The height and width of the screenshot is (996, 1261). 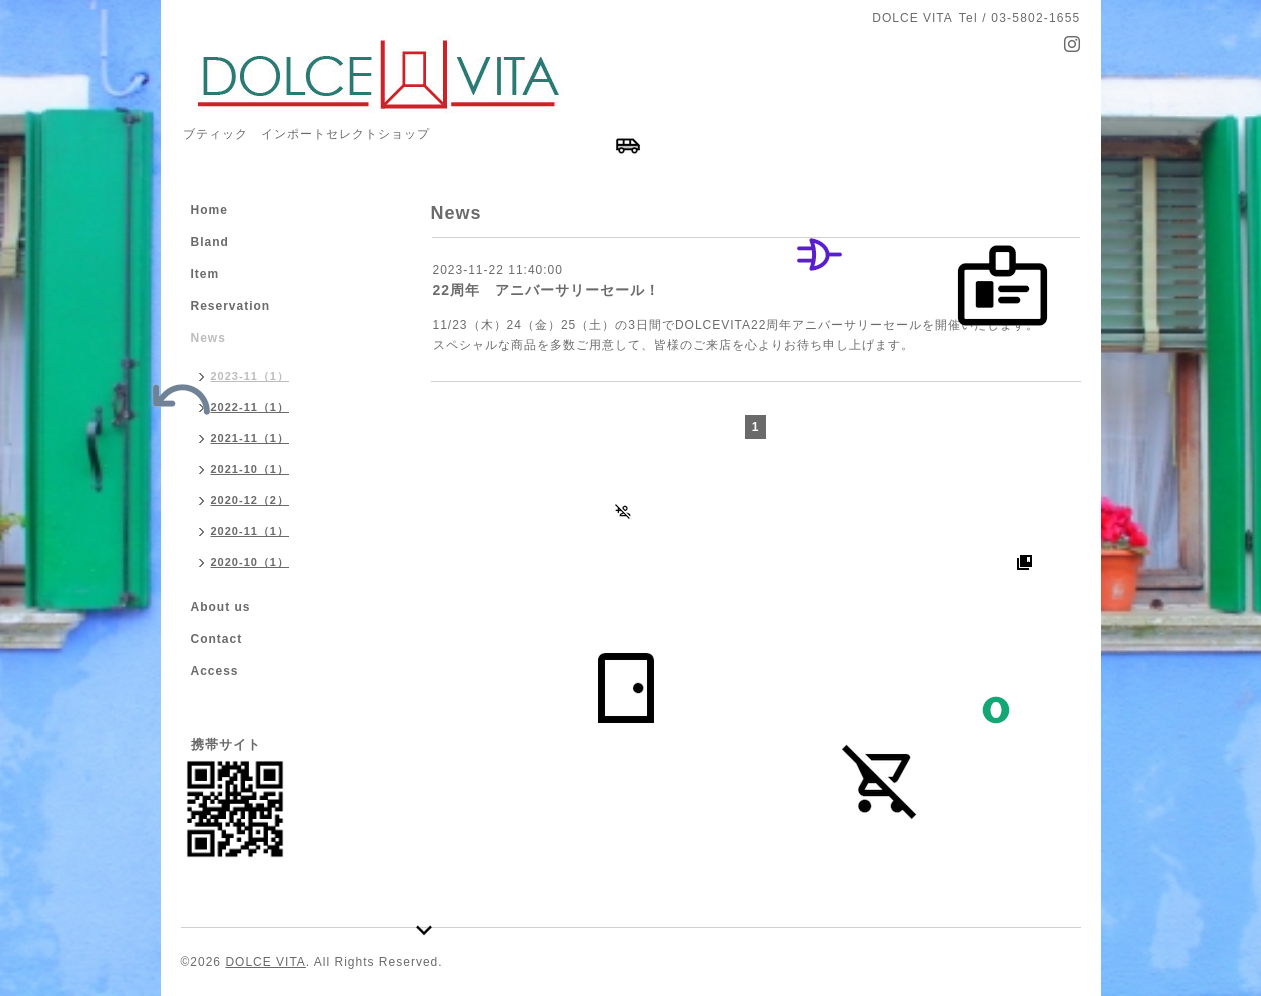 I want to click on indicates user cannot be added as a contact, so click(x=623, y=511).